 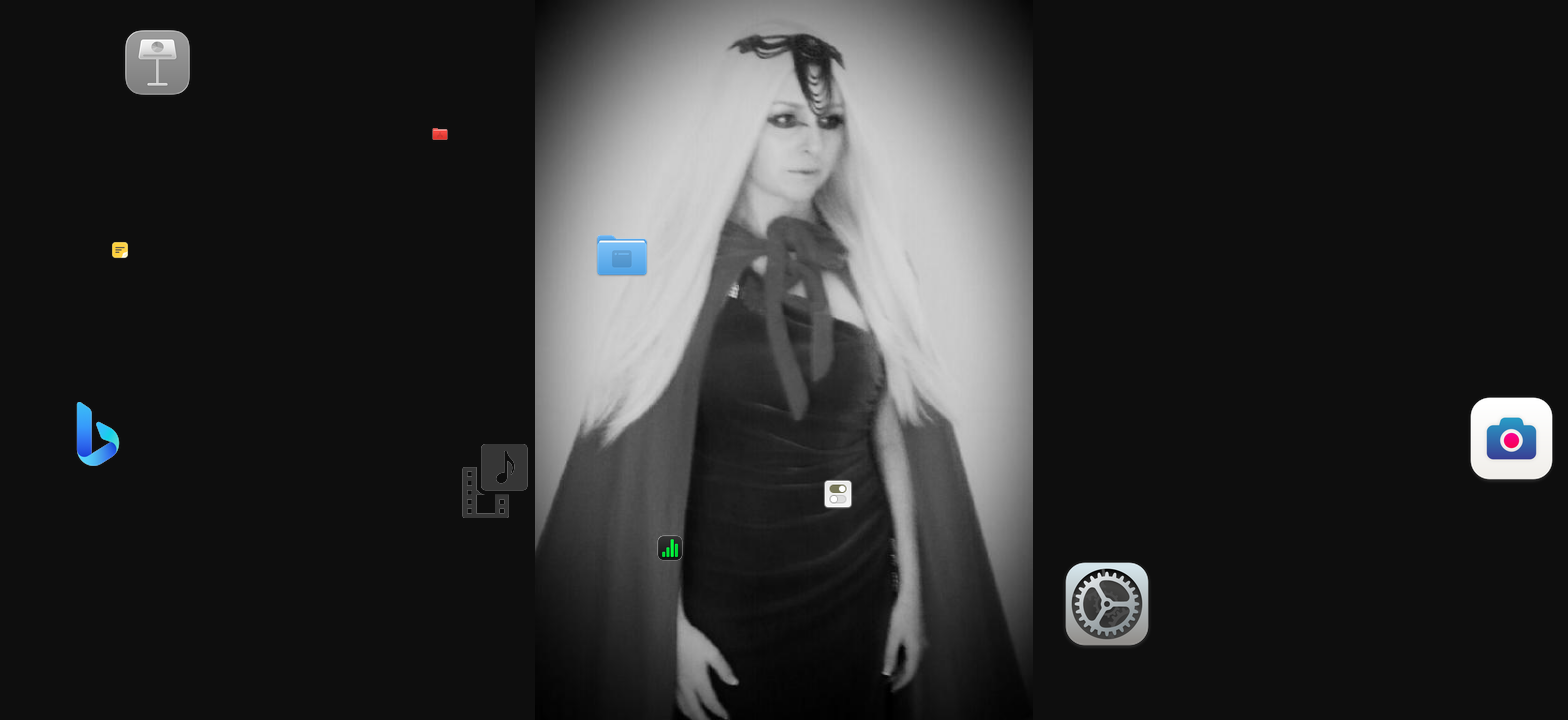 What do you see at coordinates (157, 62) in the screenshot?
I see `open Keynote to create or edit presentations` at bounding box center [157, 62].